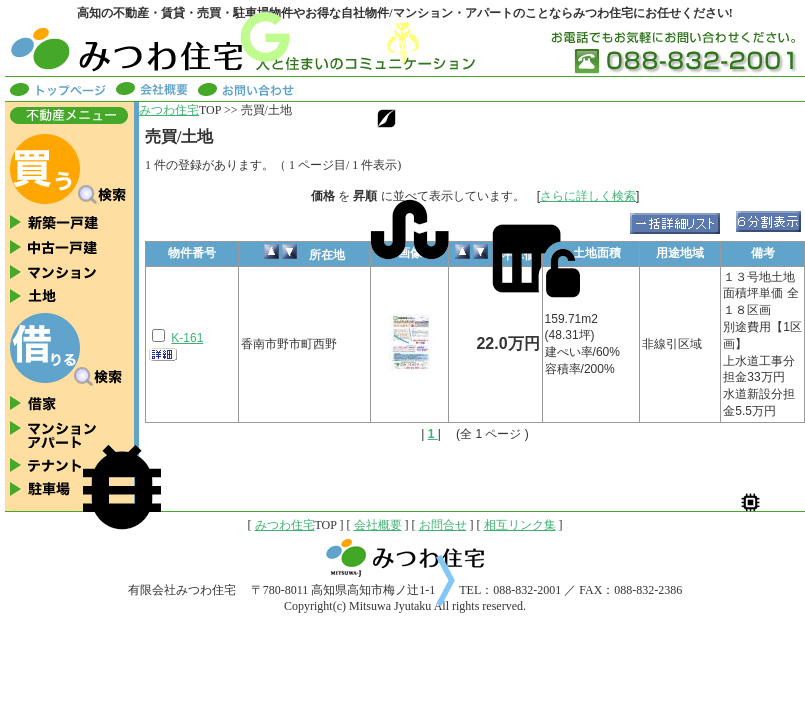  What do you see at coordinates (386, 118) in the screenshot?
I see `pied piper company logo` at bounding box center [386, 118].